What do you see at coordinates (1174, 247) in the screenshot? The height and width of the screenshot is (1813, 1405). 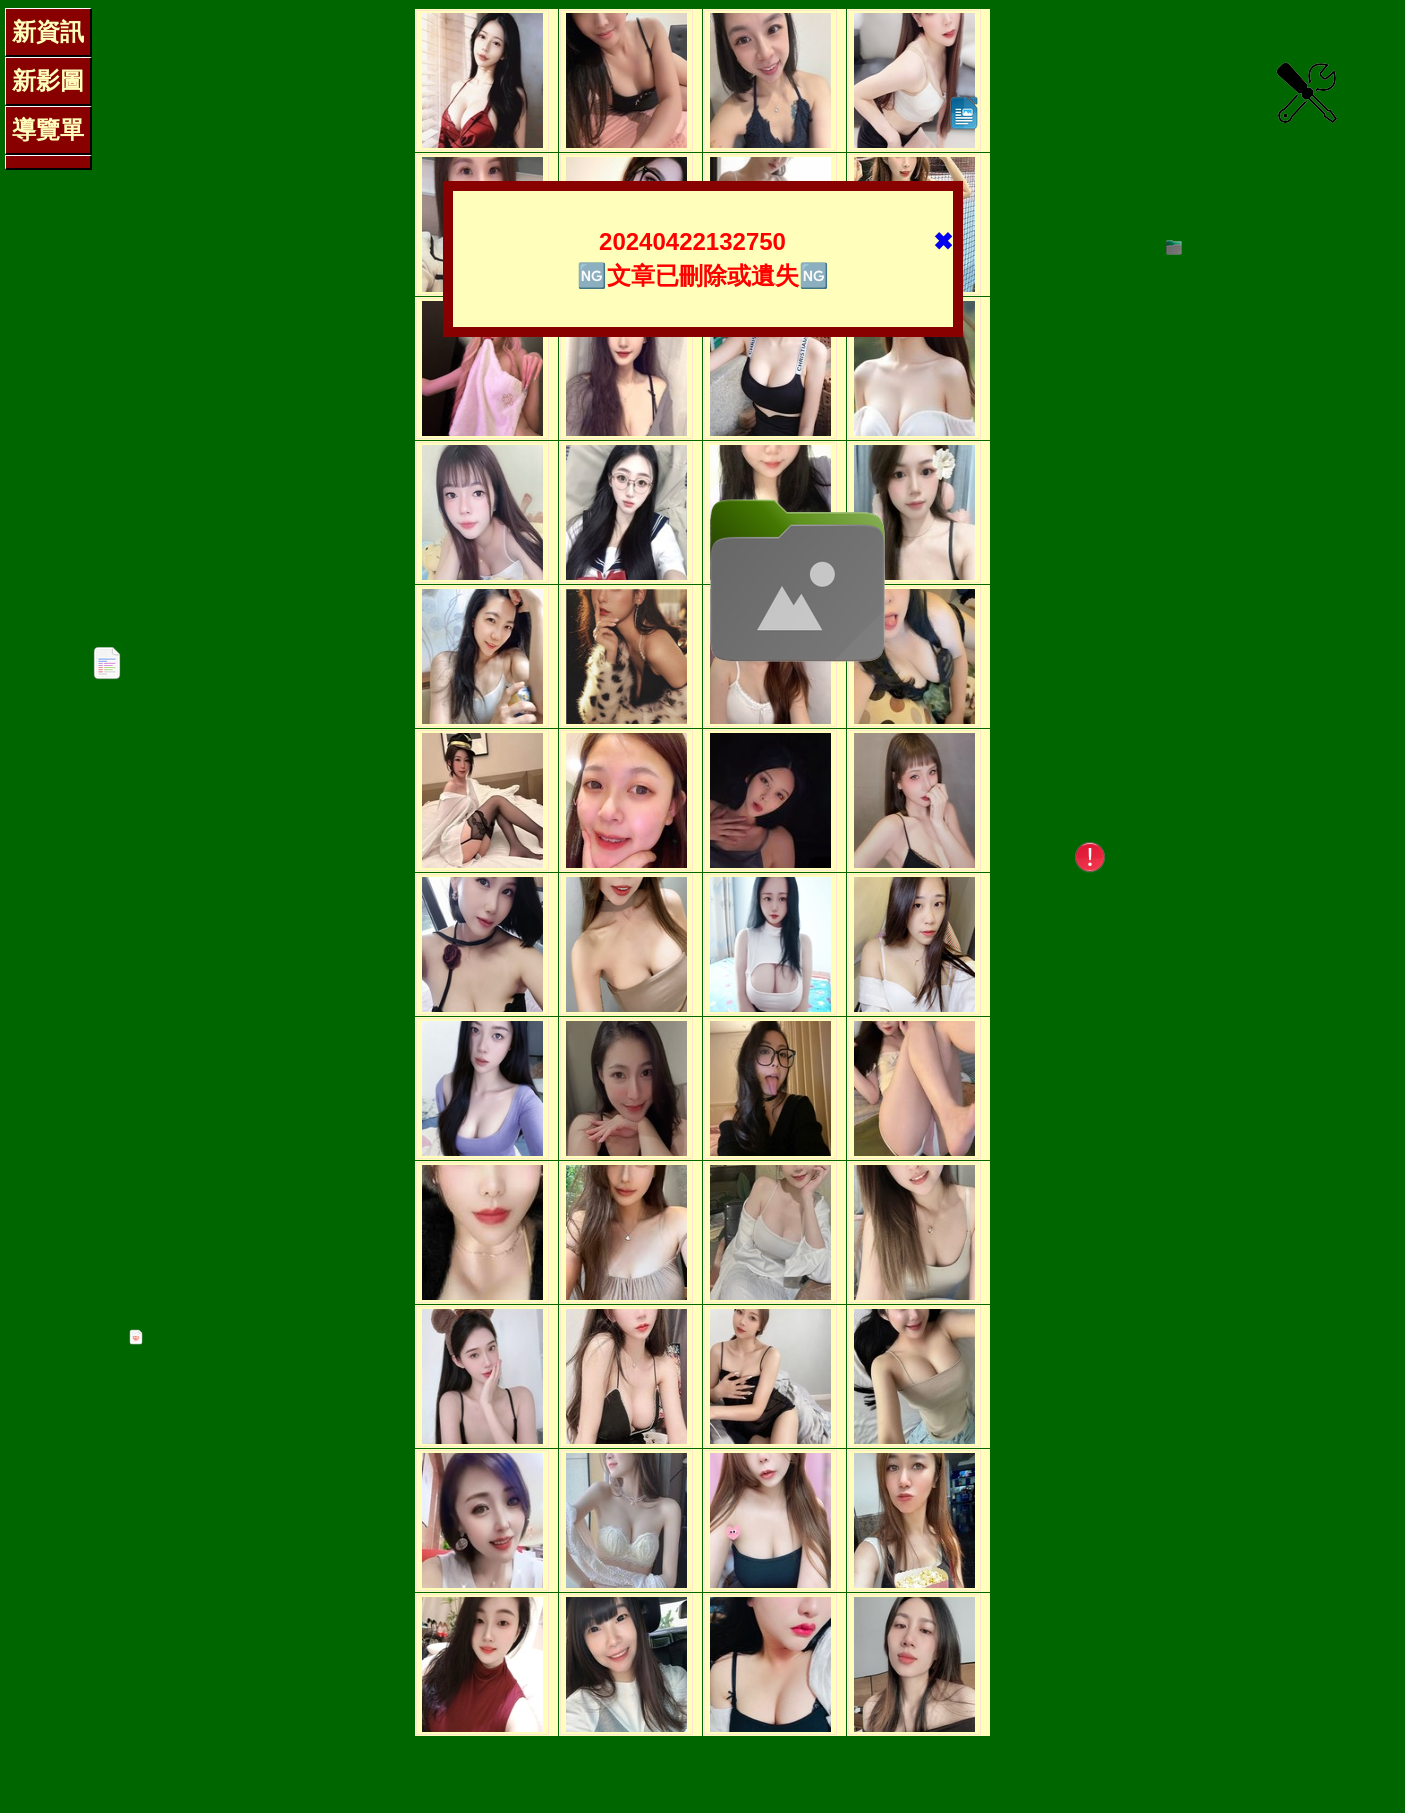 I see `drop files here to move them into this folder` at bounding box center [1174, 247].